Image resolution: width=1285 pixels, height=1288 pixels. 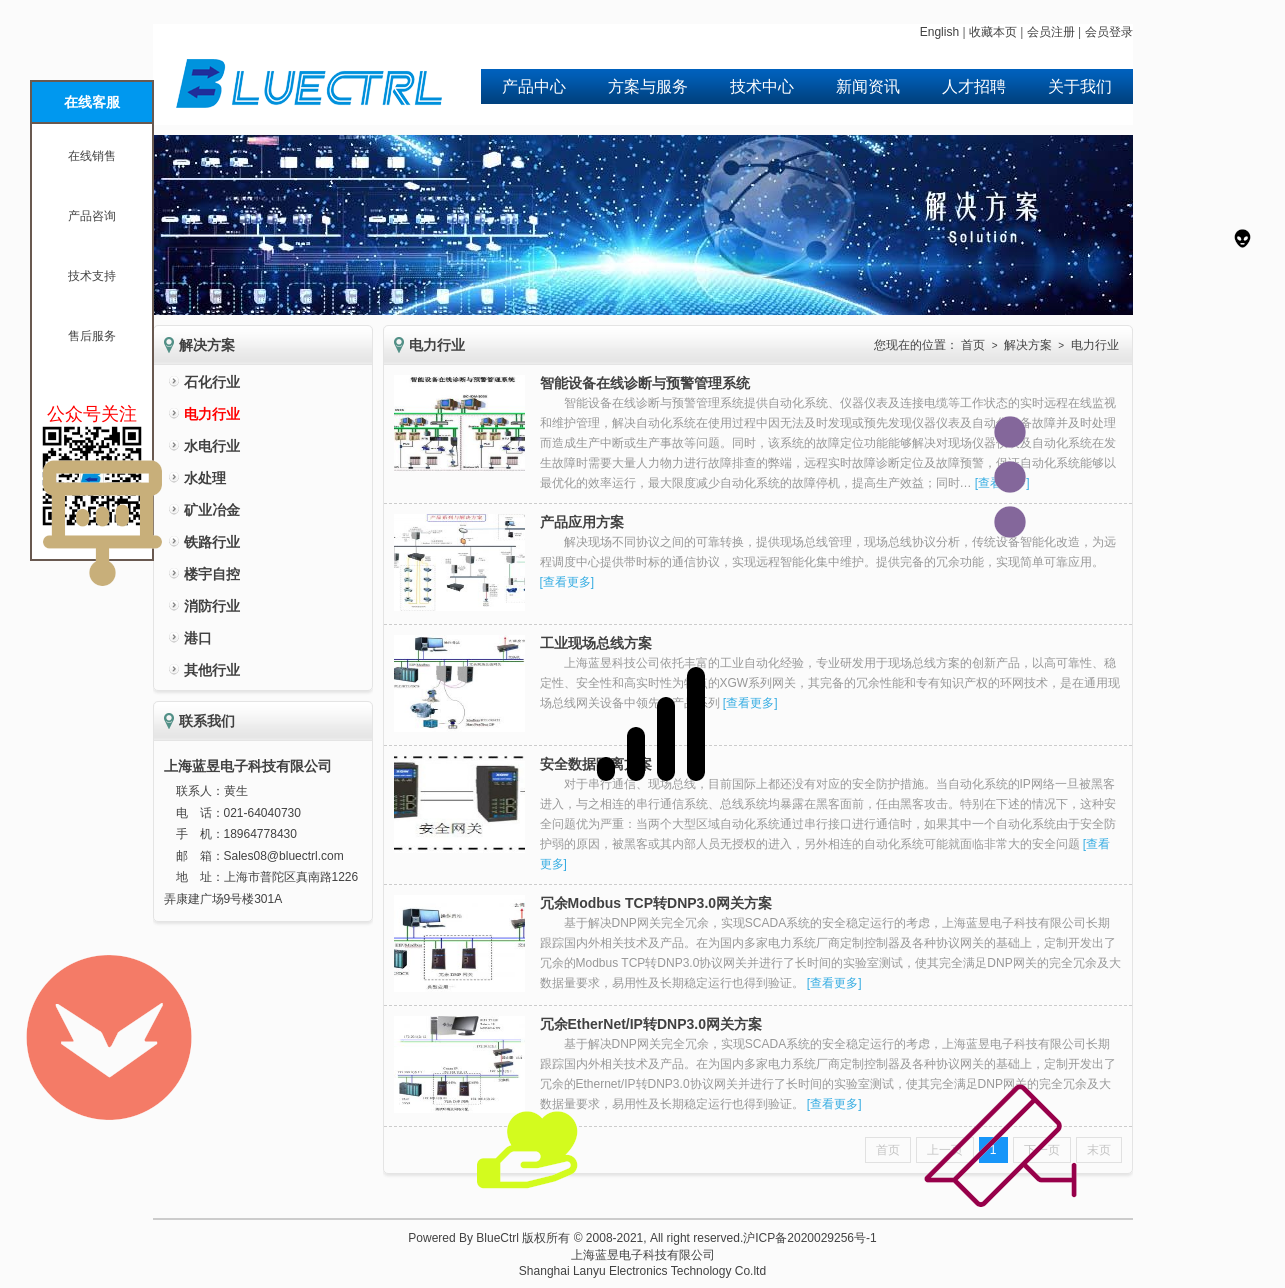 I want to click on indicates membership in discord's hypesquad brilliance house, so click(x=109, y=1037).